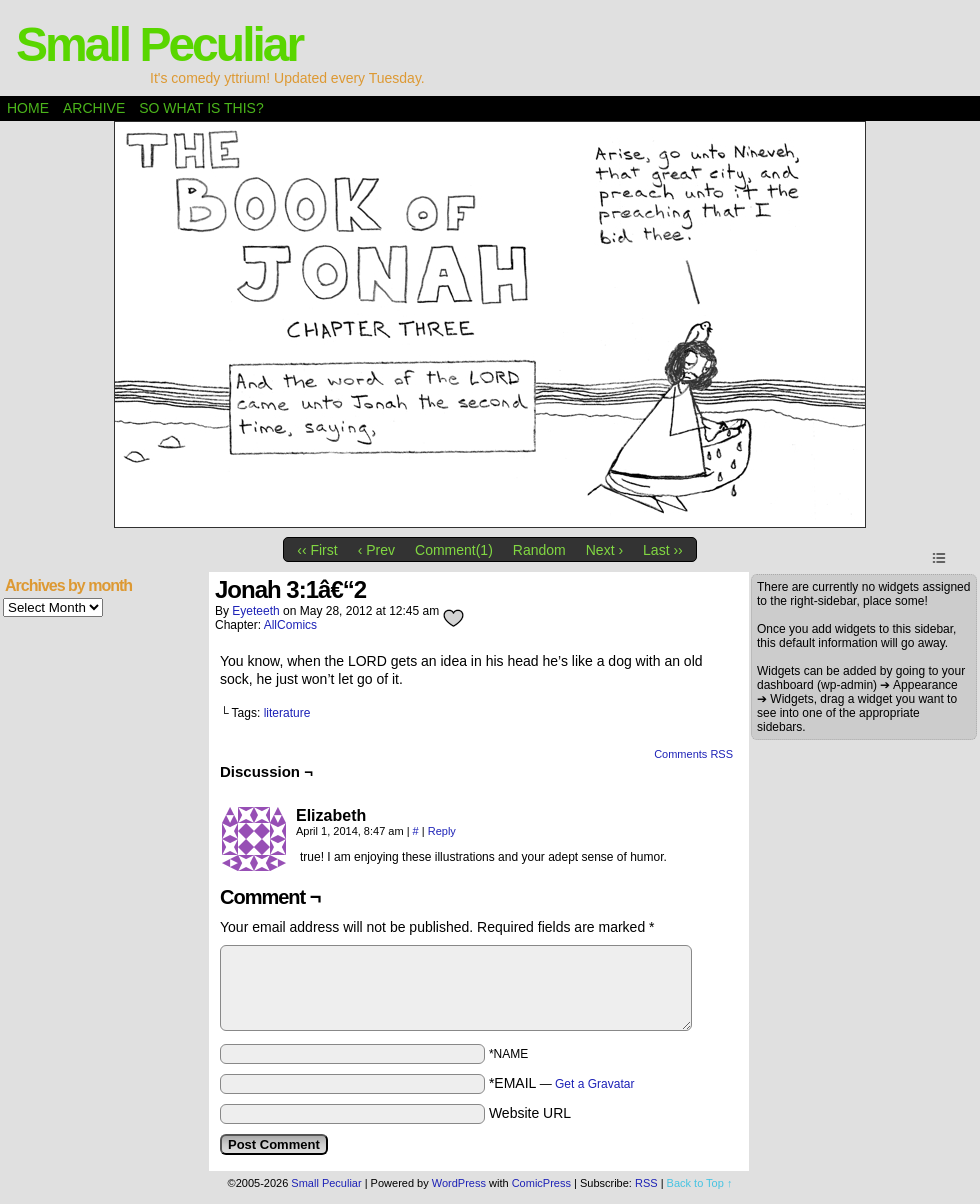  Describe the element at coordinates (453, 617) in the screenshot. I see `add to favorites` at that location.